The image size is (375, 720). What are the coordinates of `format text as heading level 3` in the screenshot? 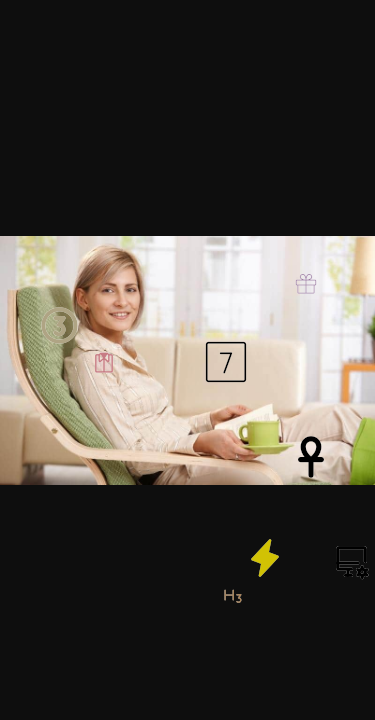 It's located at (232, 596).